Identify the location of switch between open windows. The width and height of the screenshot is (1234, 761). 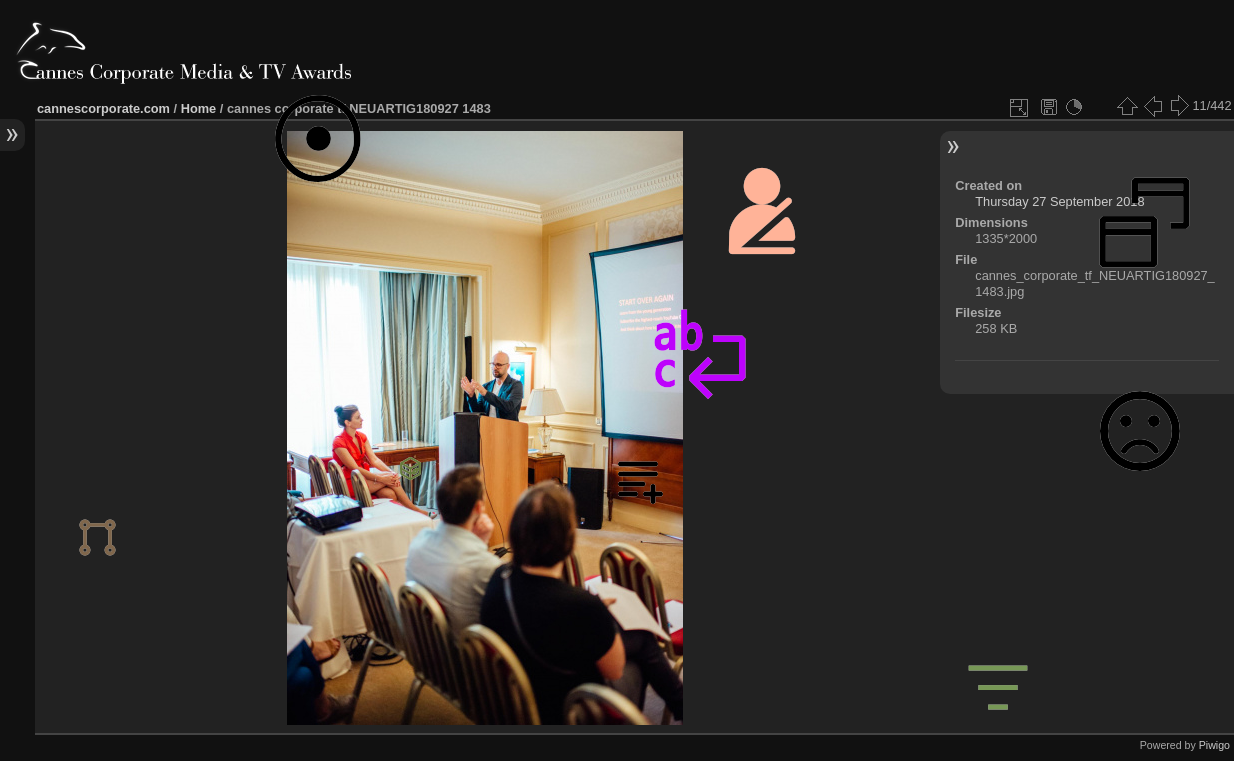
(1144, 222).